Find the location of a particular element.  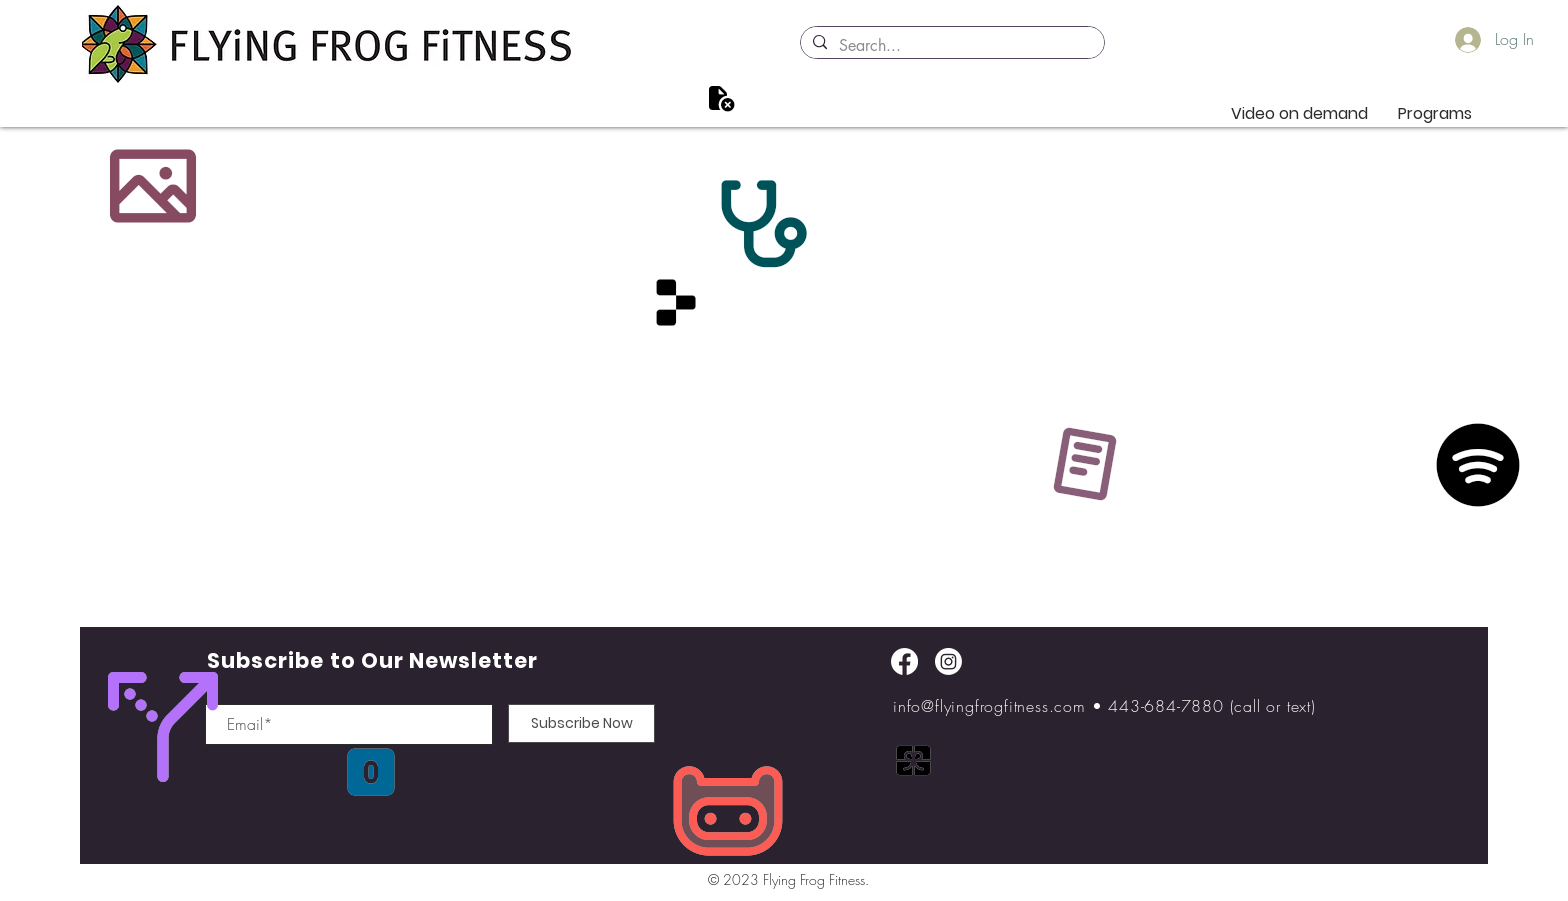

indicates the letter "o" or zero value is located at coordinates (371, 772).